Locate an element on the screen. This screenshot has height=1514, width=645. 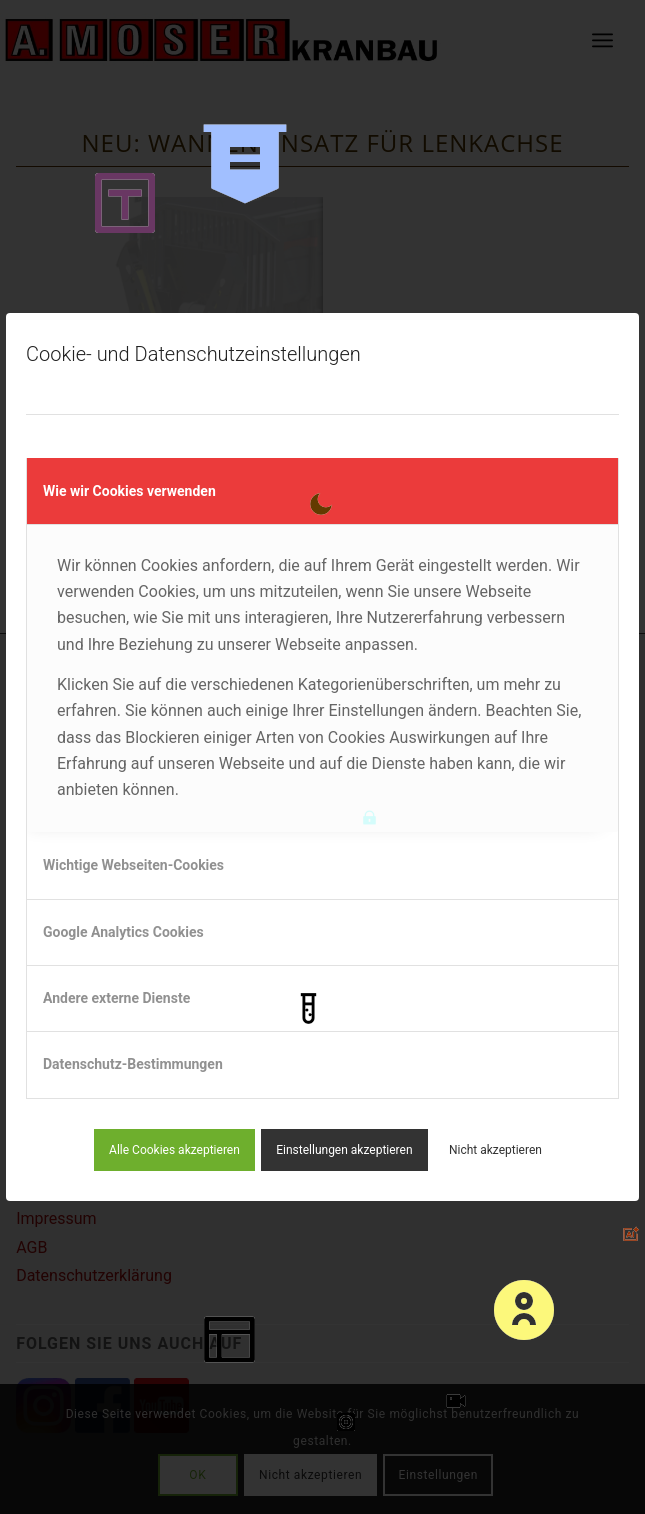
adjust speaker or audio output settings is located at coordinates (346, 1422).